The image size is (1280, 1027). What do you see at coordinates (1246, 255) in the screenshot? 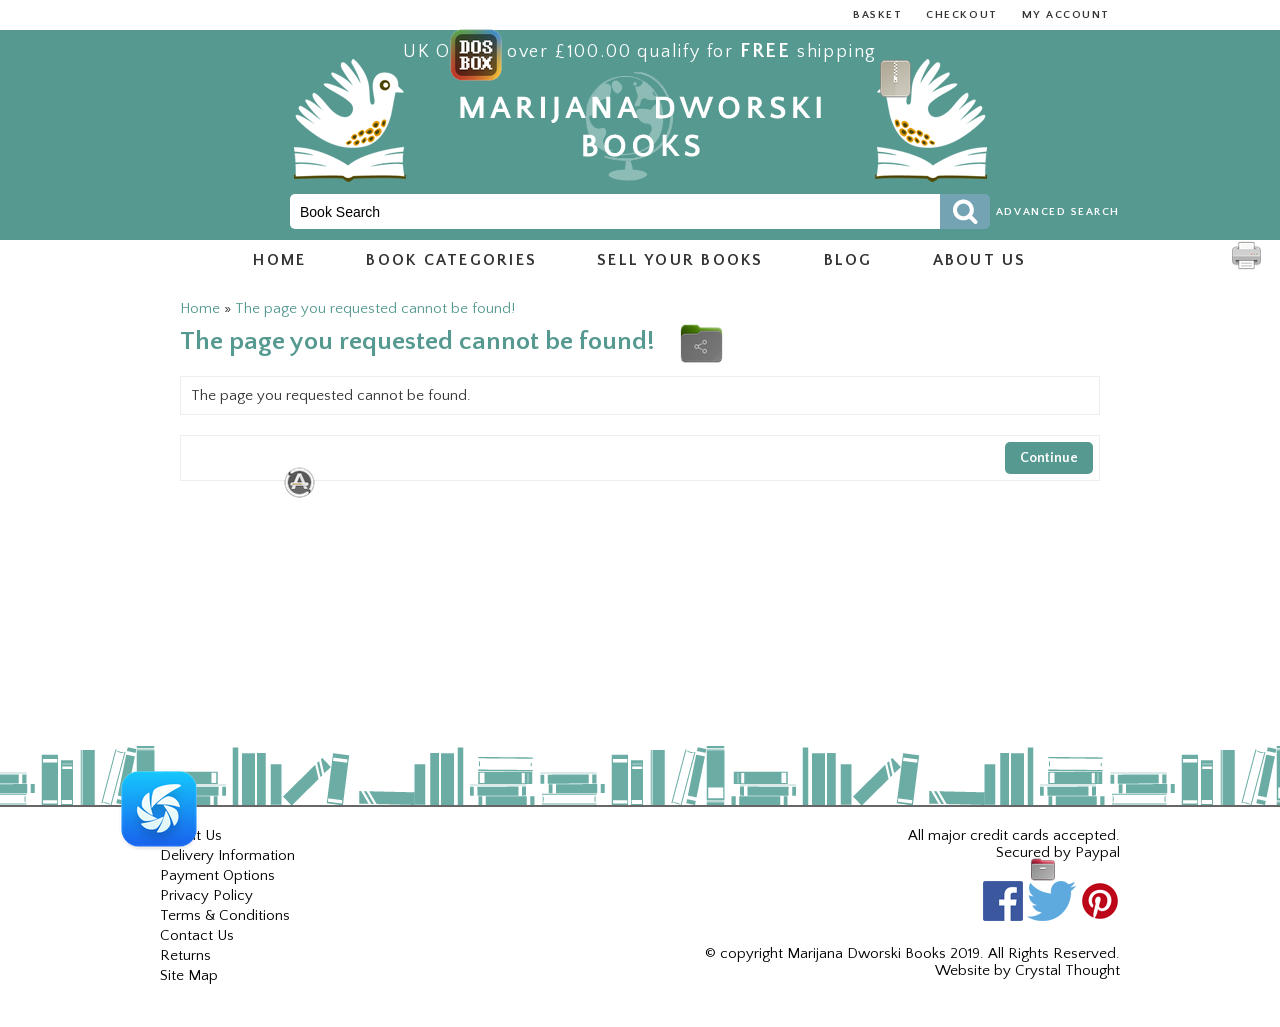
I see `print the current document` at bounding box center [1246, 255].